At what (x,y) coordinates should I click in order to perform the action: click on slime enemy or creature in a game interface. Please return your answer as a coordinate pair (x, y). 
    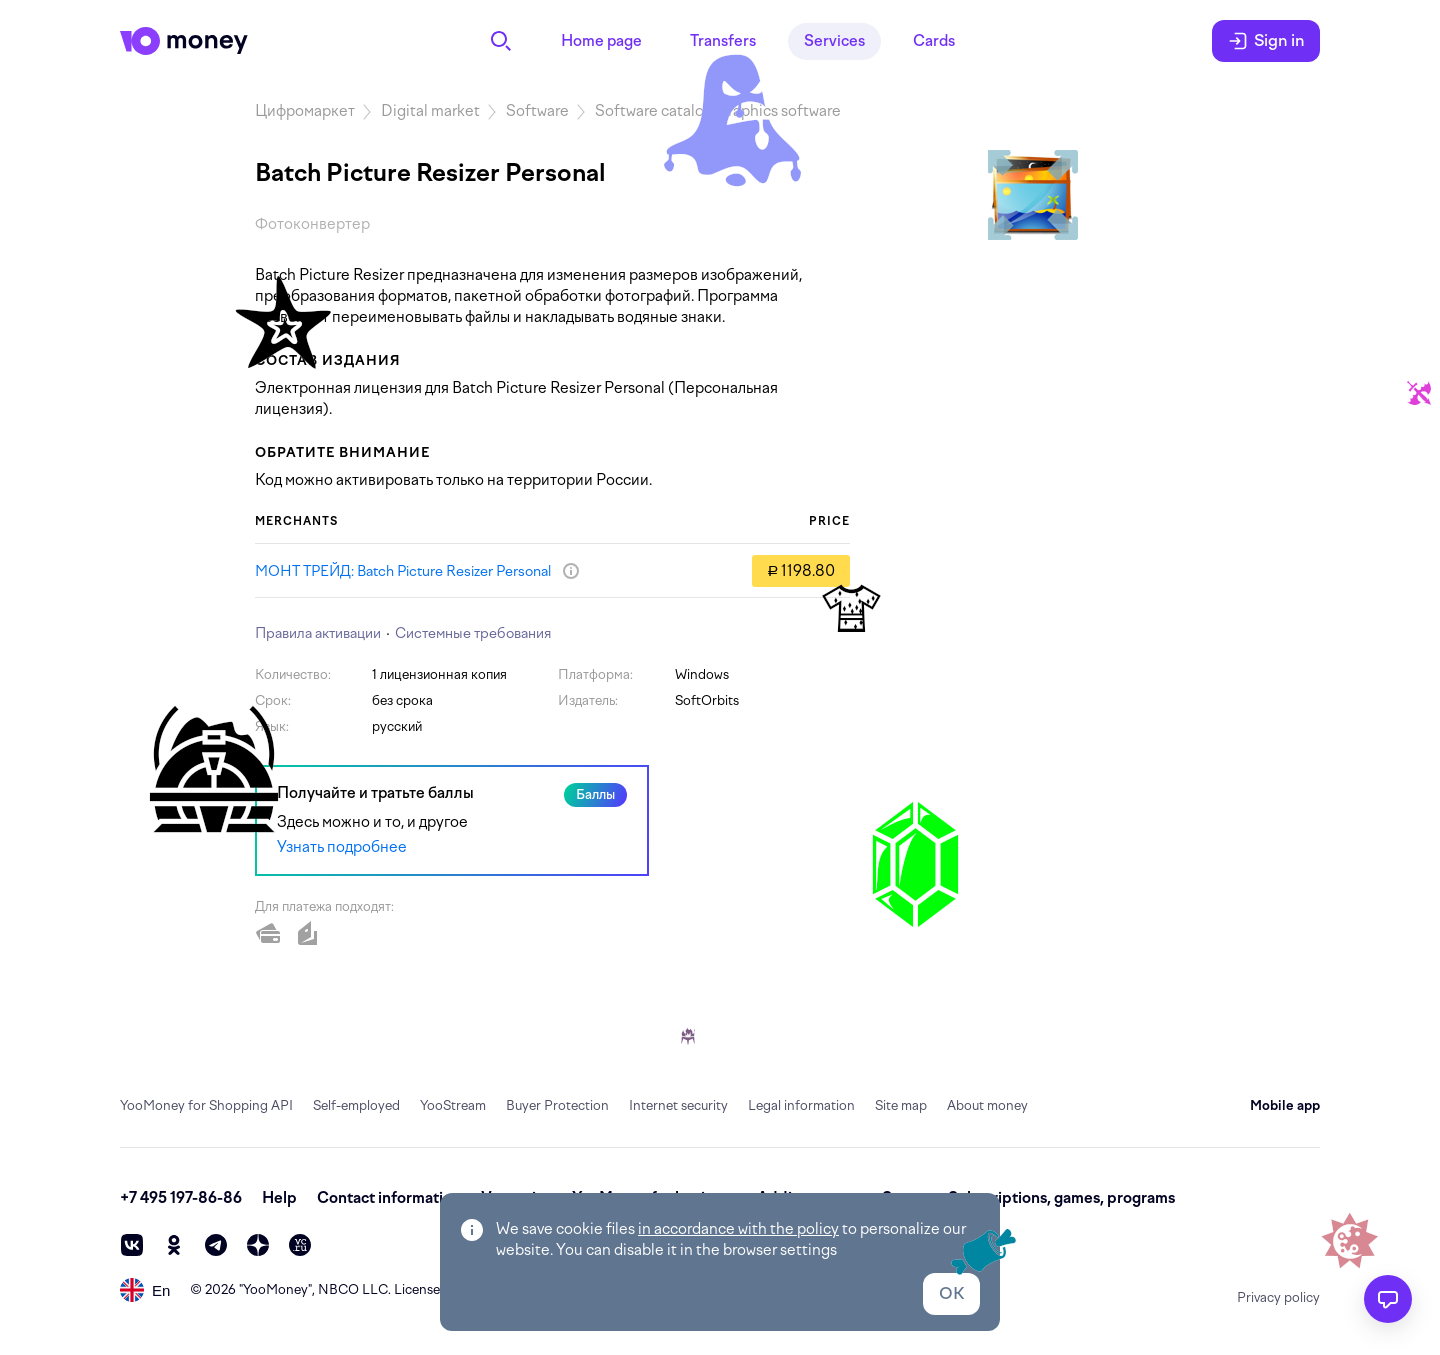
    Looking at the image, I should click on (732, 120).